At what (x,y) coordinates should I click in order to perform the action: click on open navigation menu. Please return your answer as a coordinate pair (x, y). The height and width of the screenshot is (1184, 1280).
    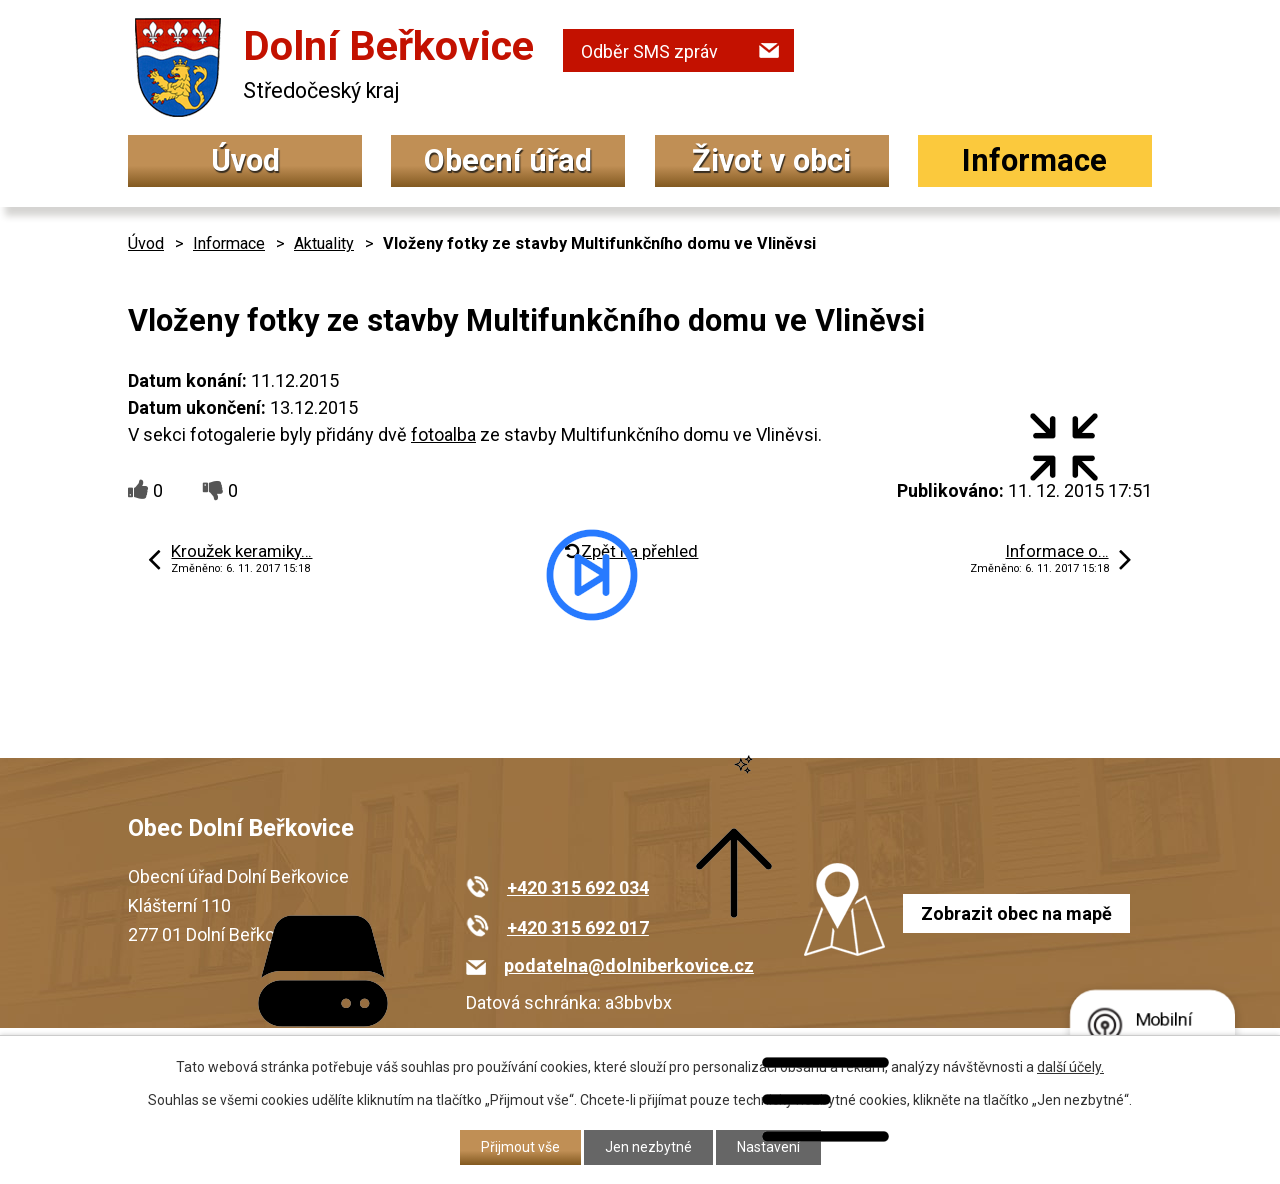
    Looking at the image, I should click on (825, 1099).